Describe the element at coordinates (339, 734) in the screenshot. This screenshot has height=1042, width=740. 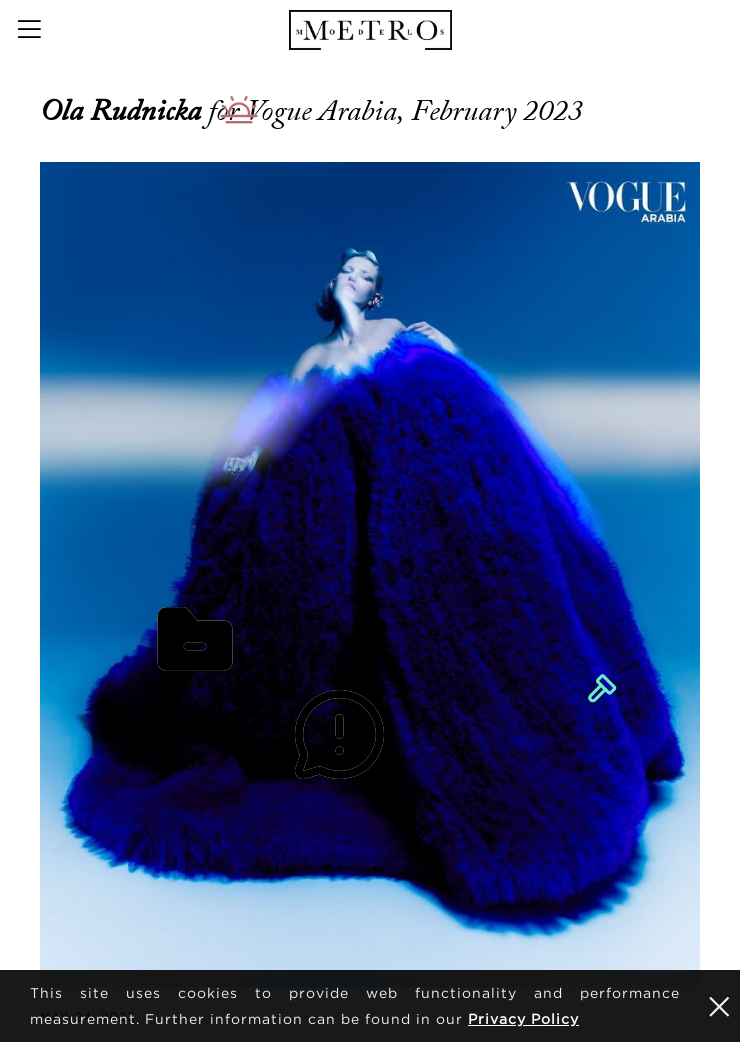
I see `message with a warning or alert` at that location.